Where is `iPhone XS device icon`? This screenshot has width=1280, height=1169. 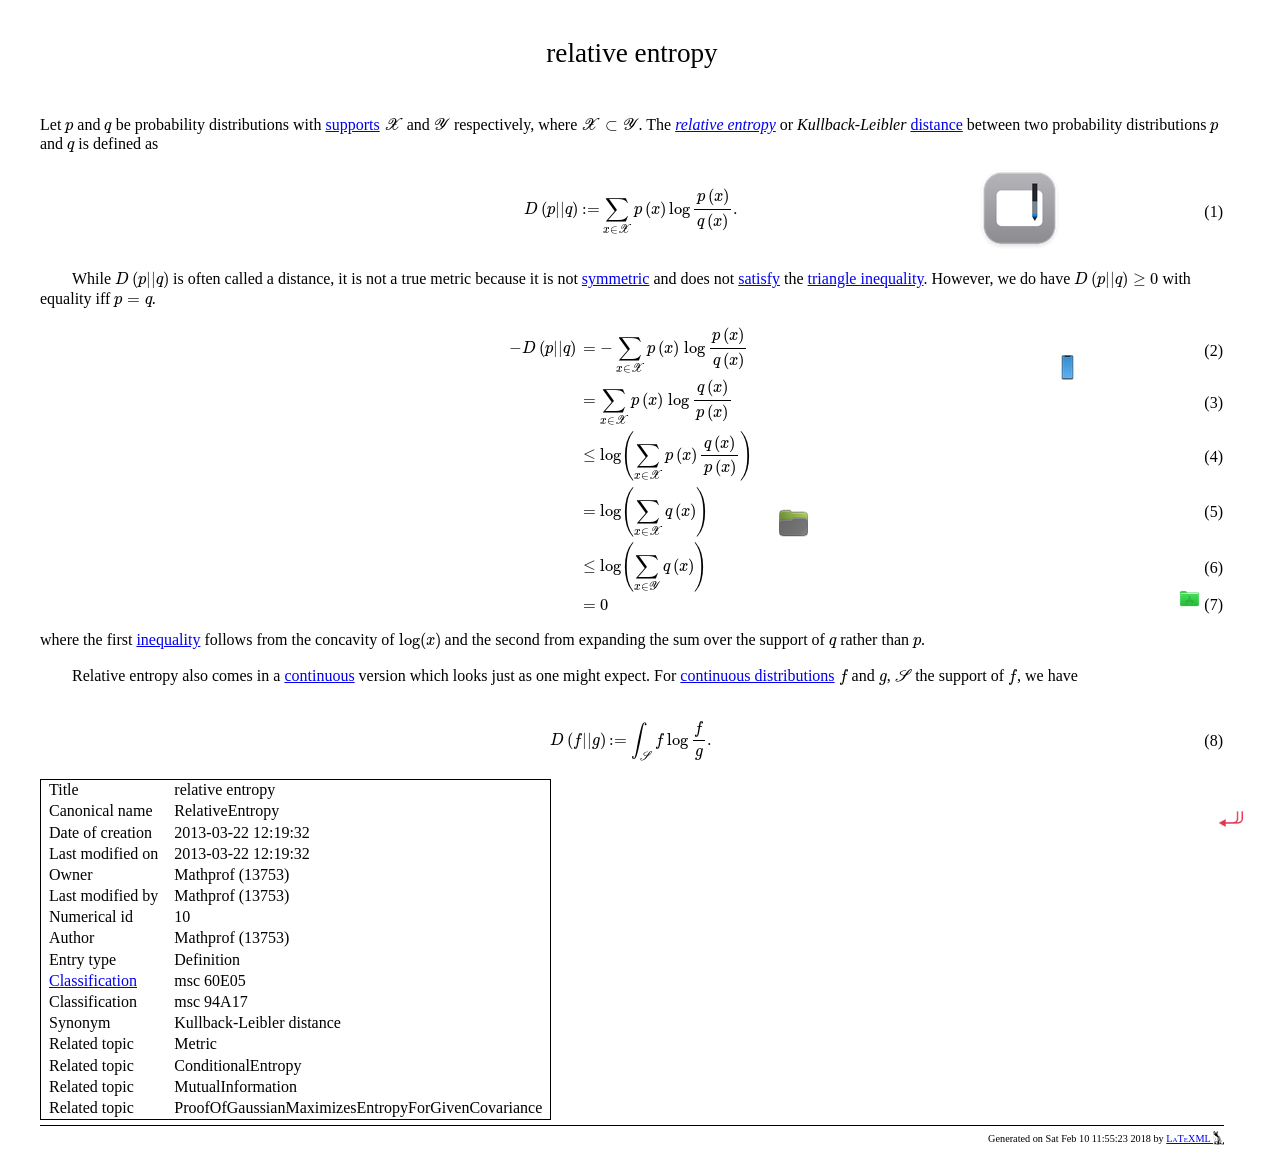 iPhone XS device icon is located at coordinates (1067, 367).